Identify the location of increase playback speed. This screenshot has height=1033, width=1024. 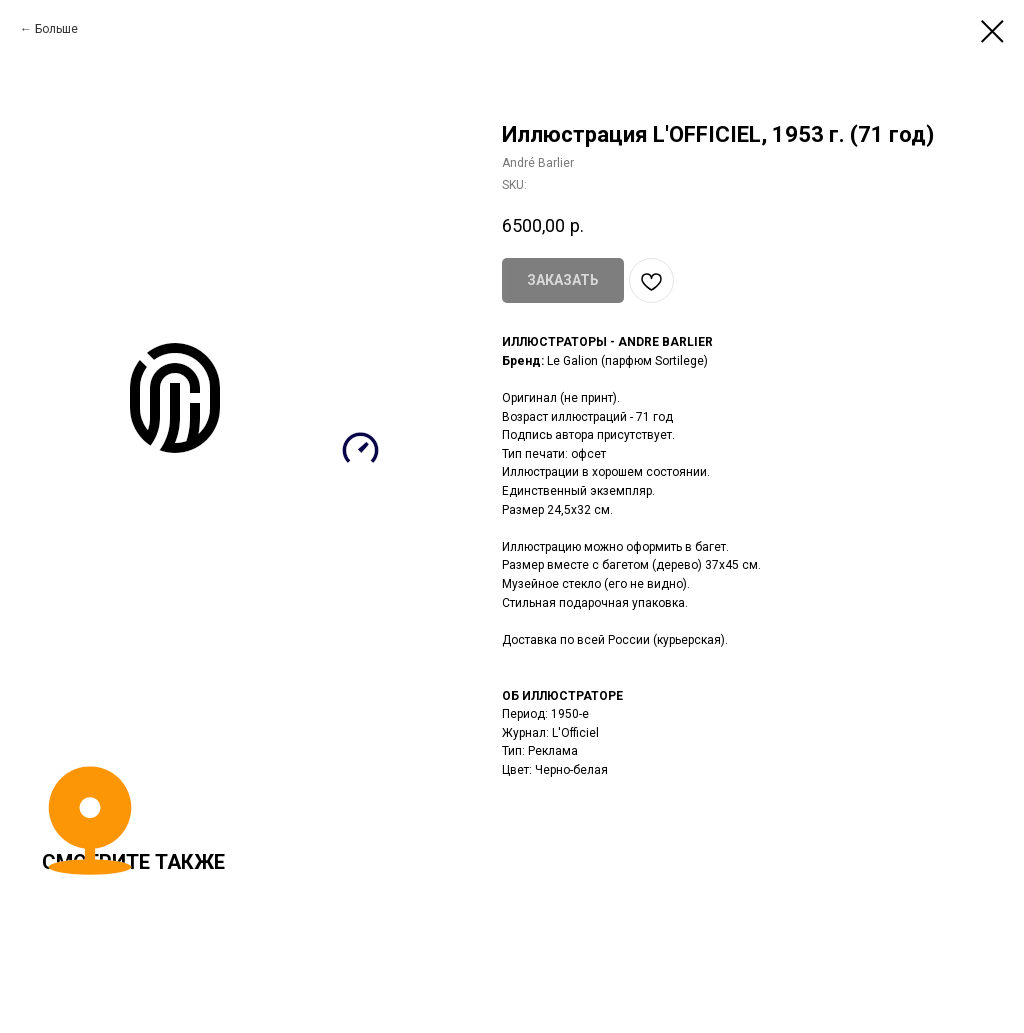
(360, 448).